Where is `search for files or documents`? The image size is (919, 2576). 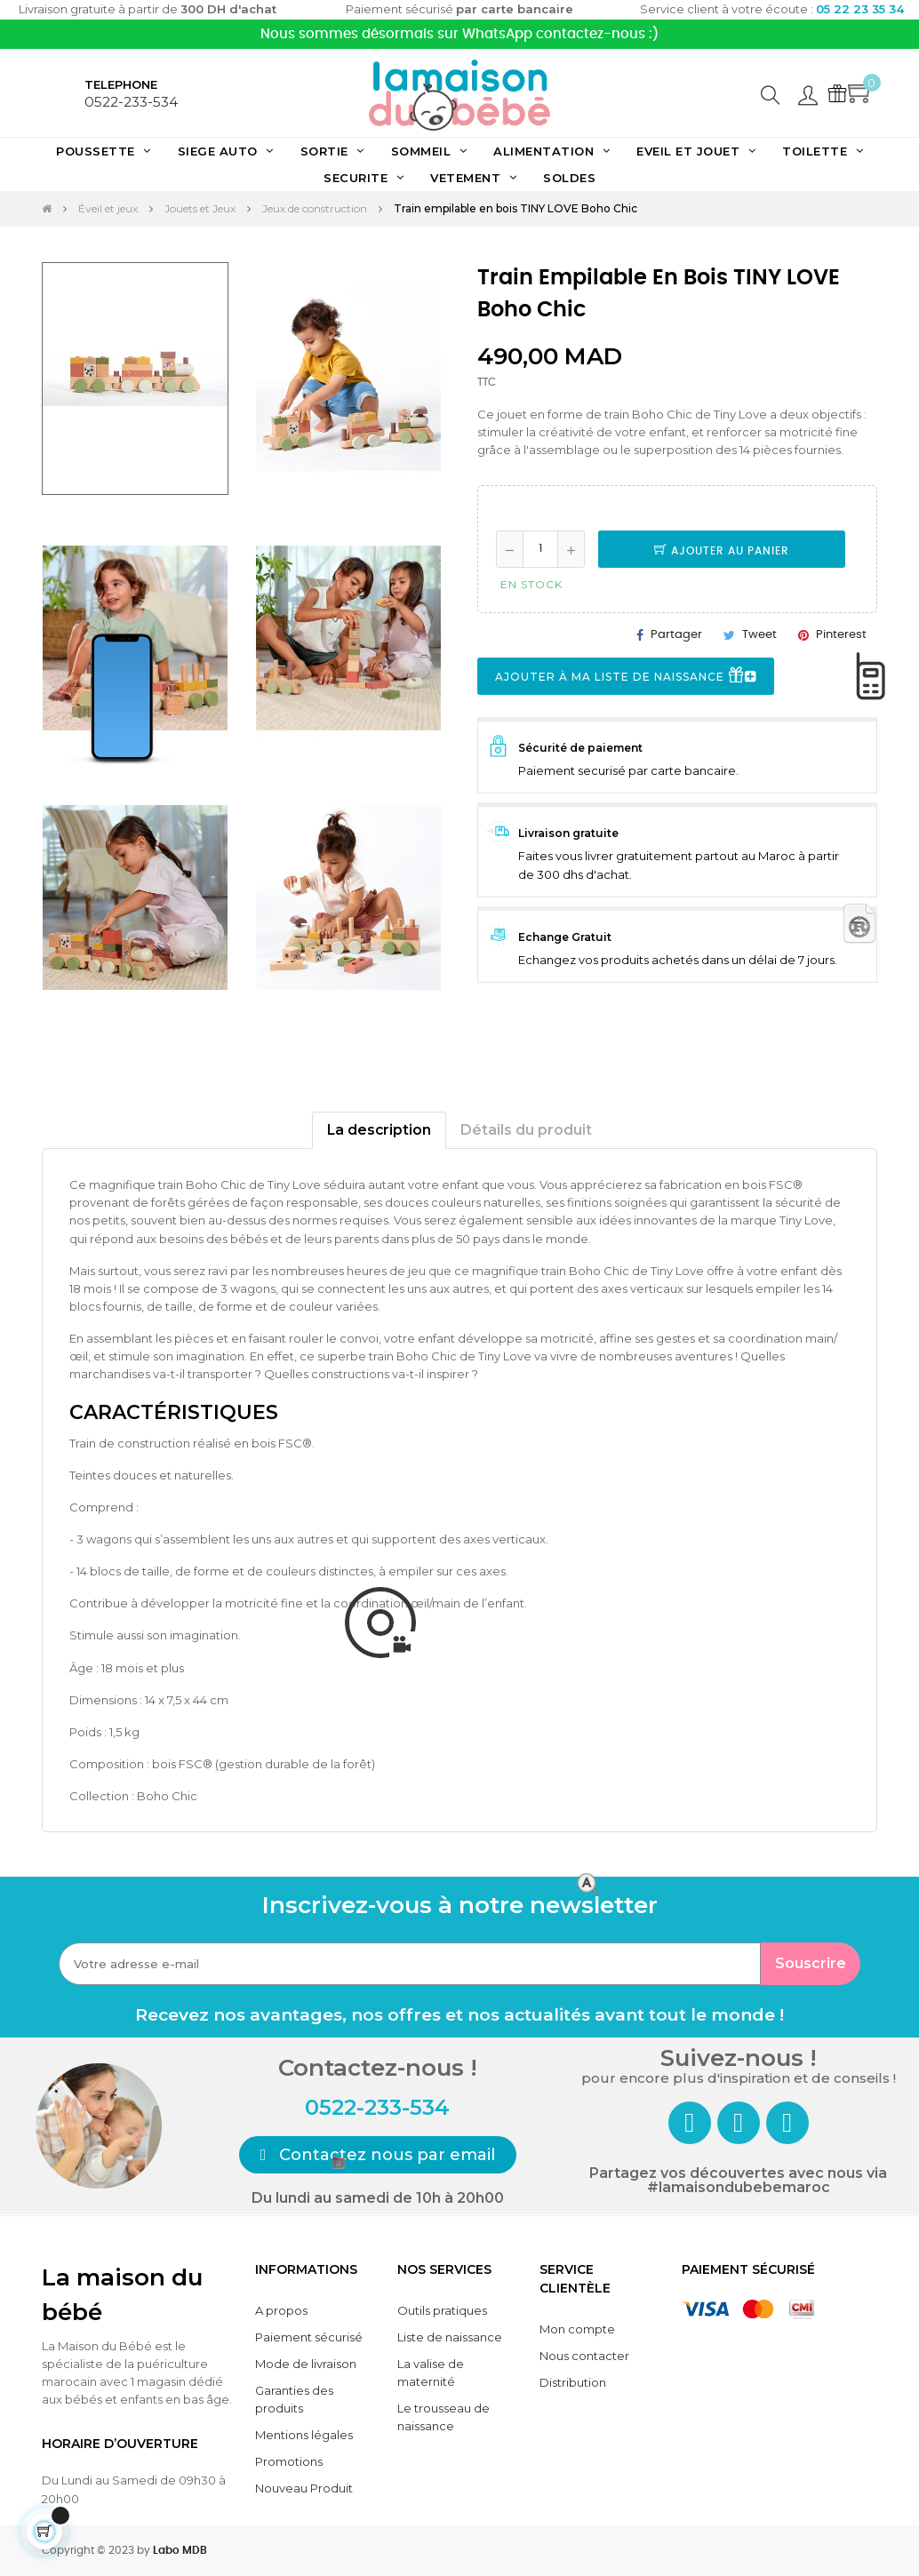 search for files or documents is located at coordinates (587, 1884).